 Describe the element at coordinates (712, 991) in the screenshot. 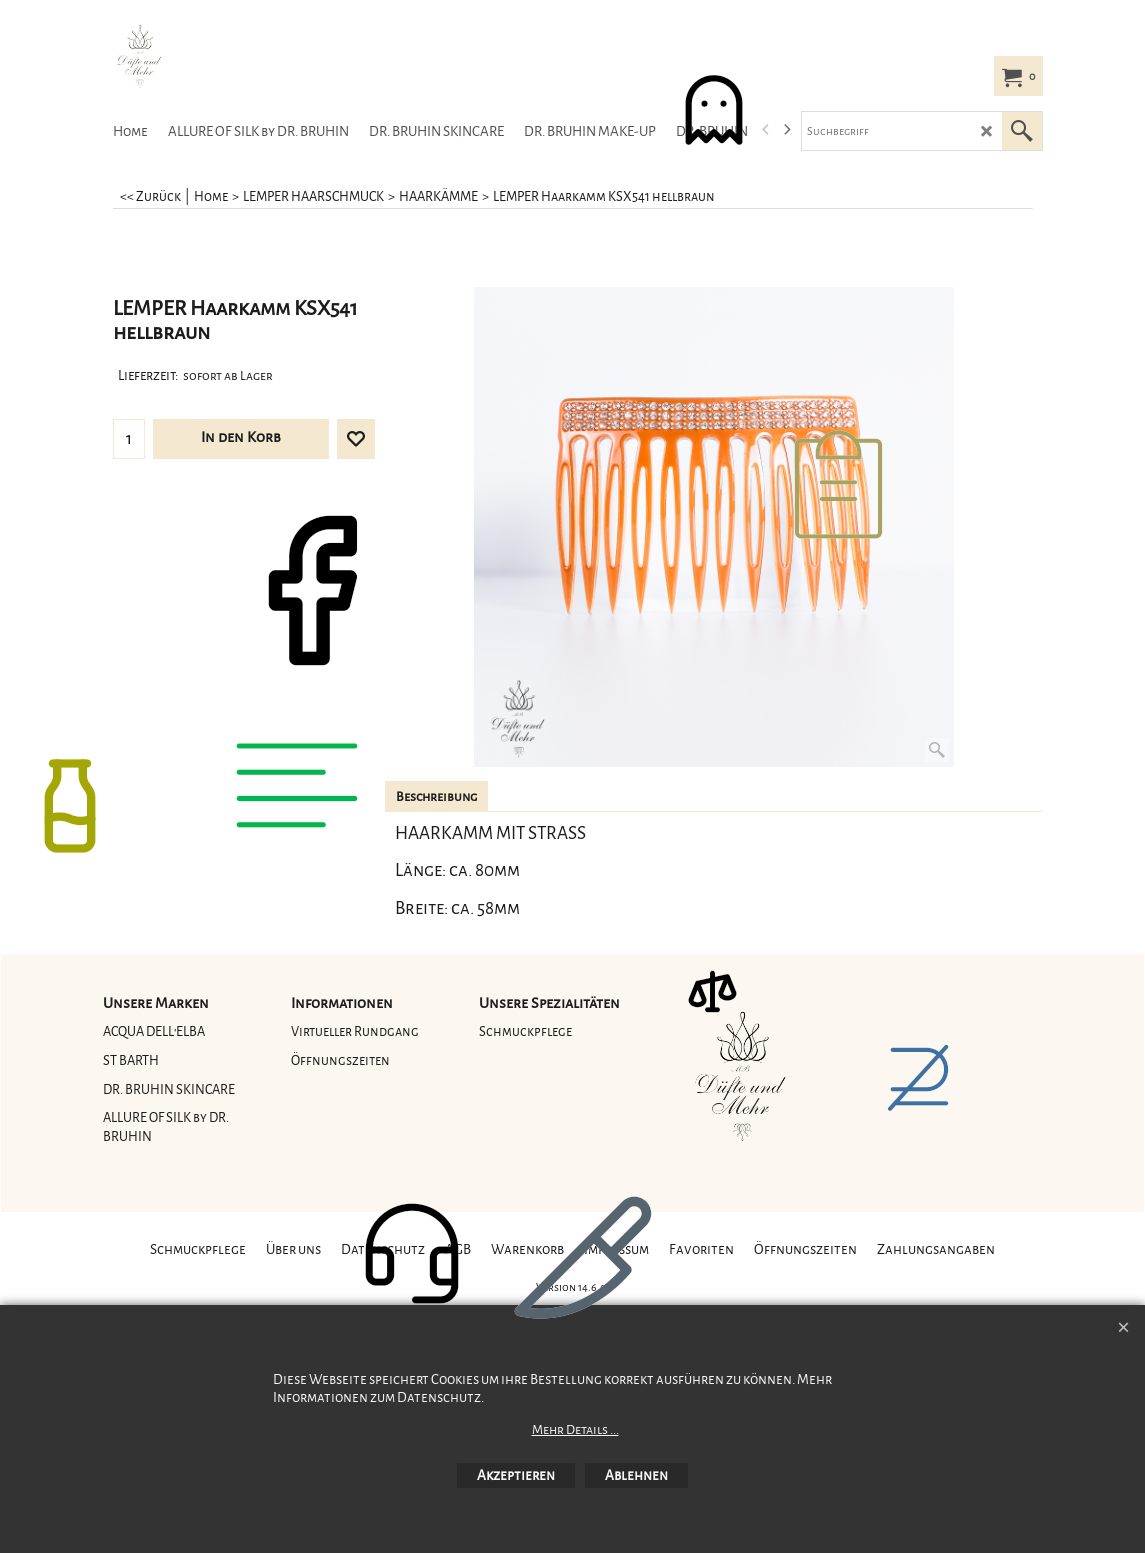

I see `access legal terms or policies` at that location.